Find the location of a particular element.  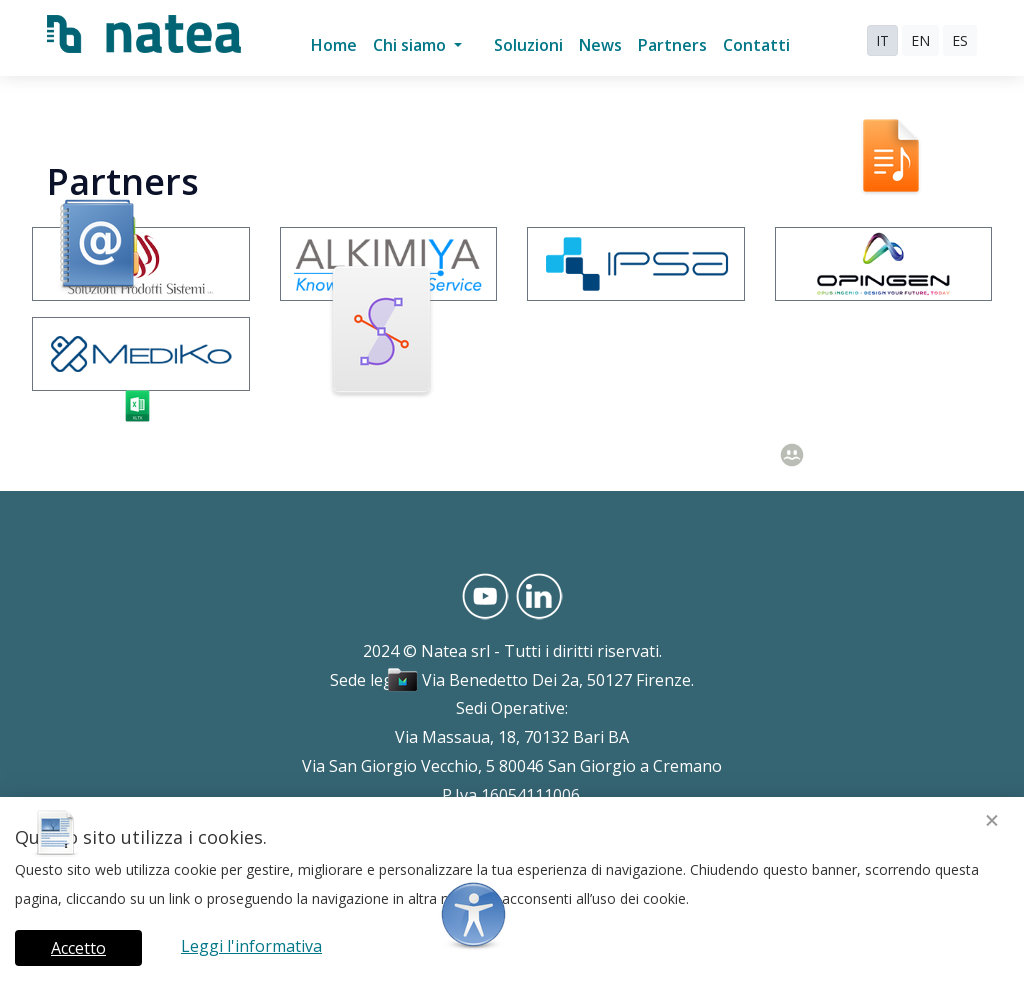

open your address book or contacts is located at coordinates (97, 246).